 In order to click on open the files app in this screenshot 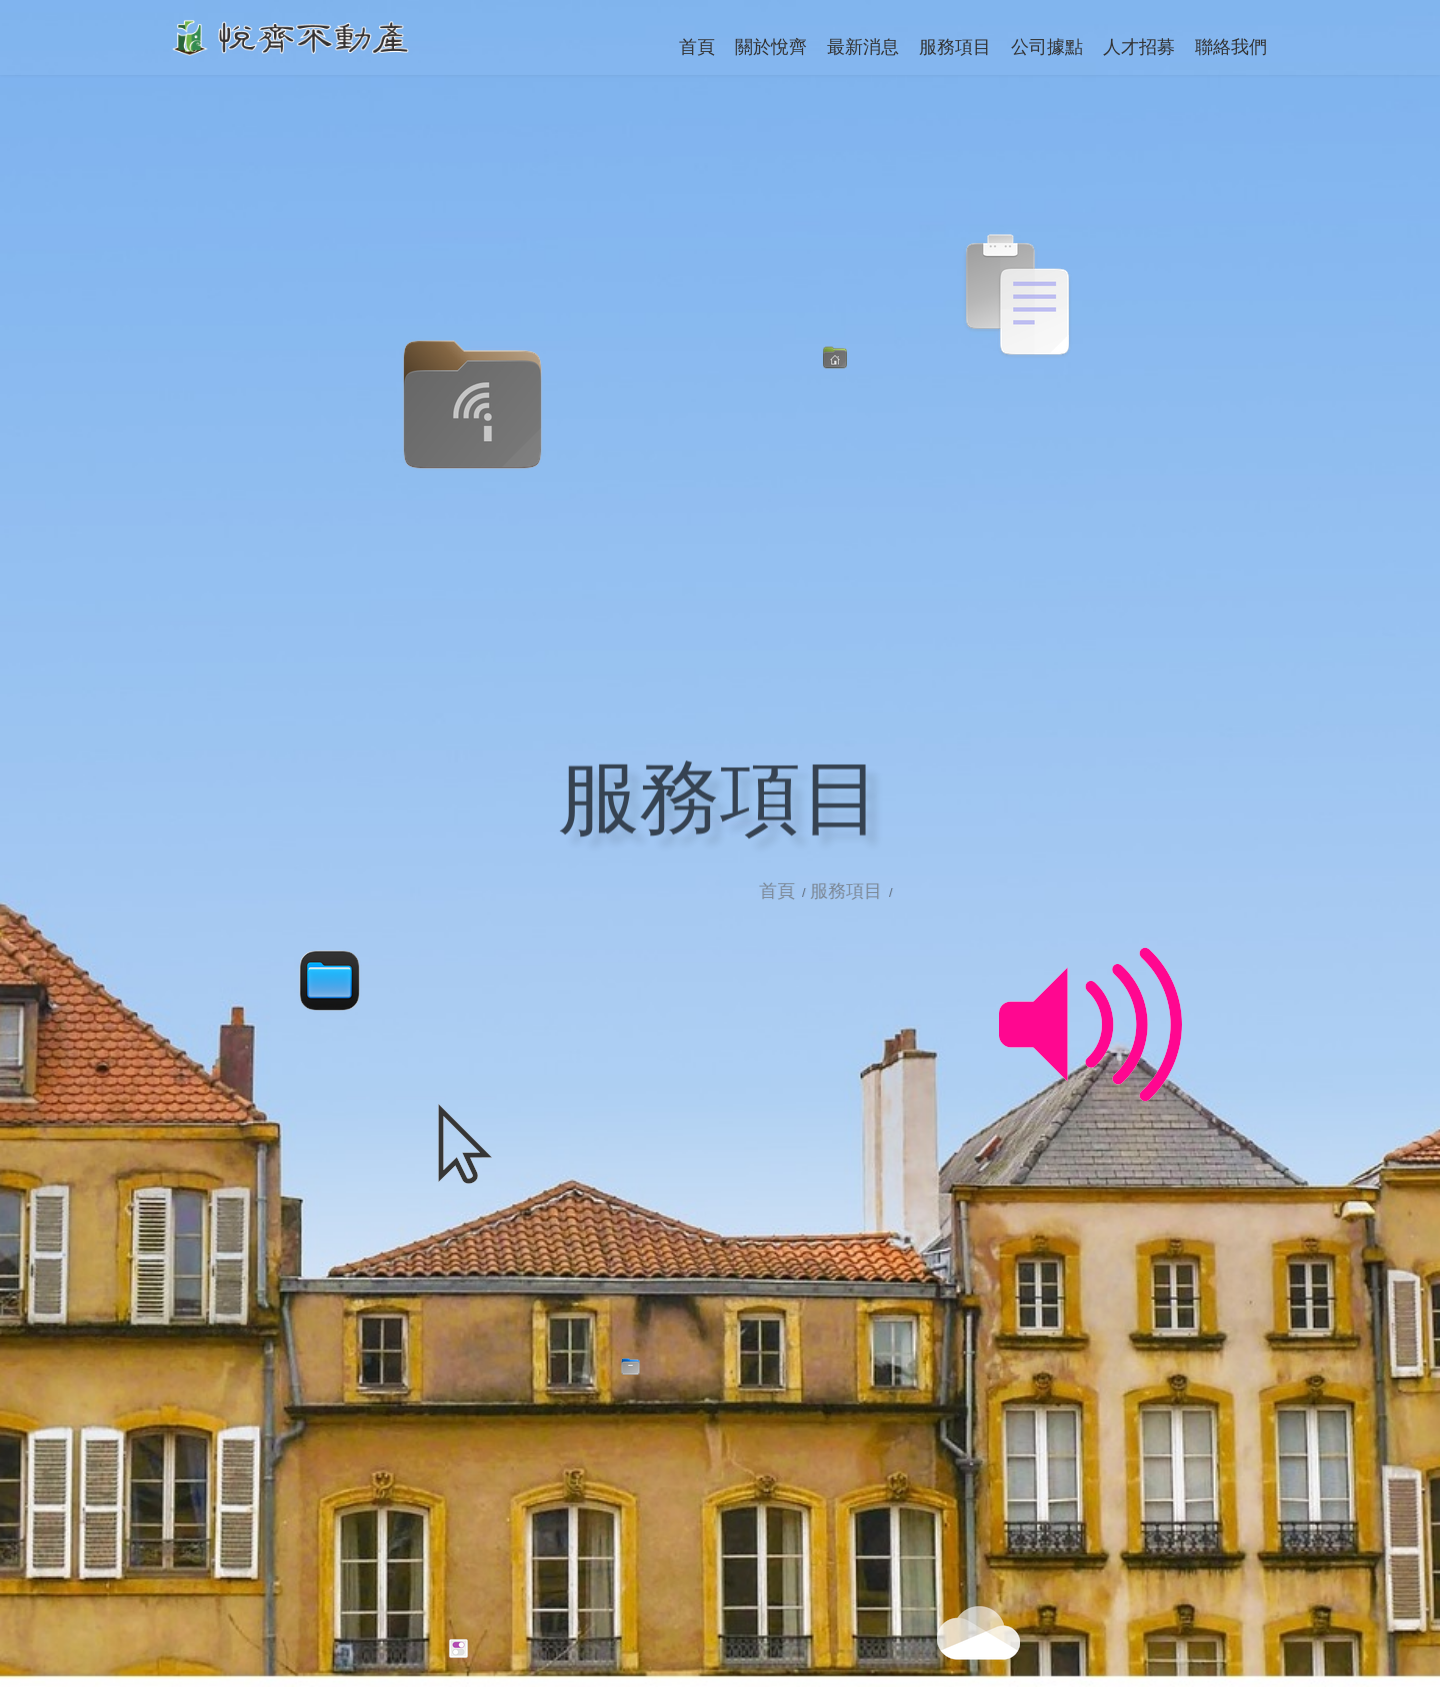, I will do `click(329, 980)`.